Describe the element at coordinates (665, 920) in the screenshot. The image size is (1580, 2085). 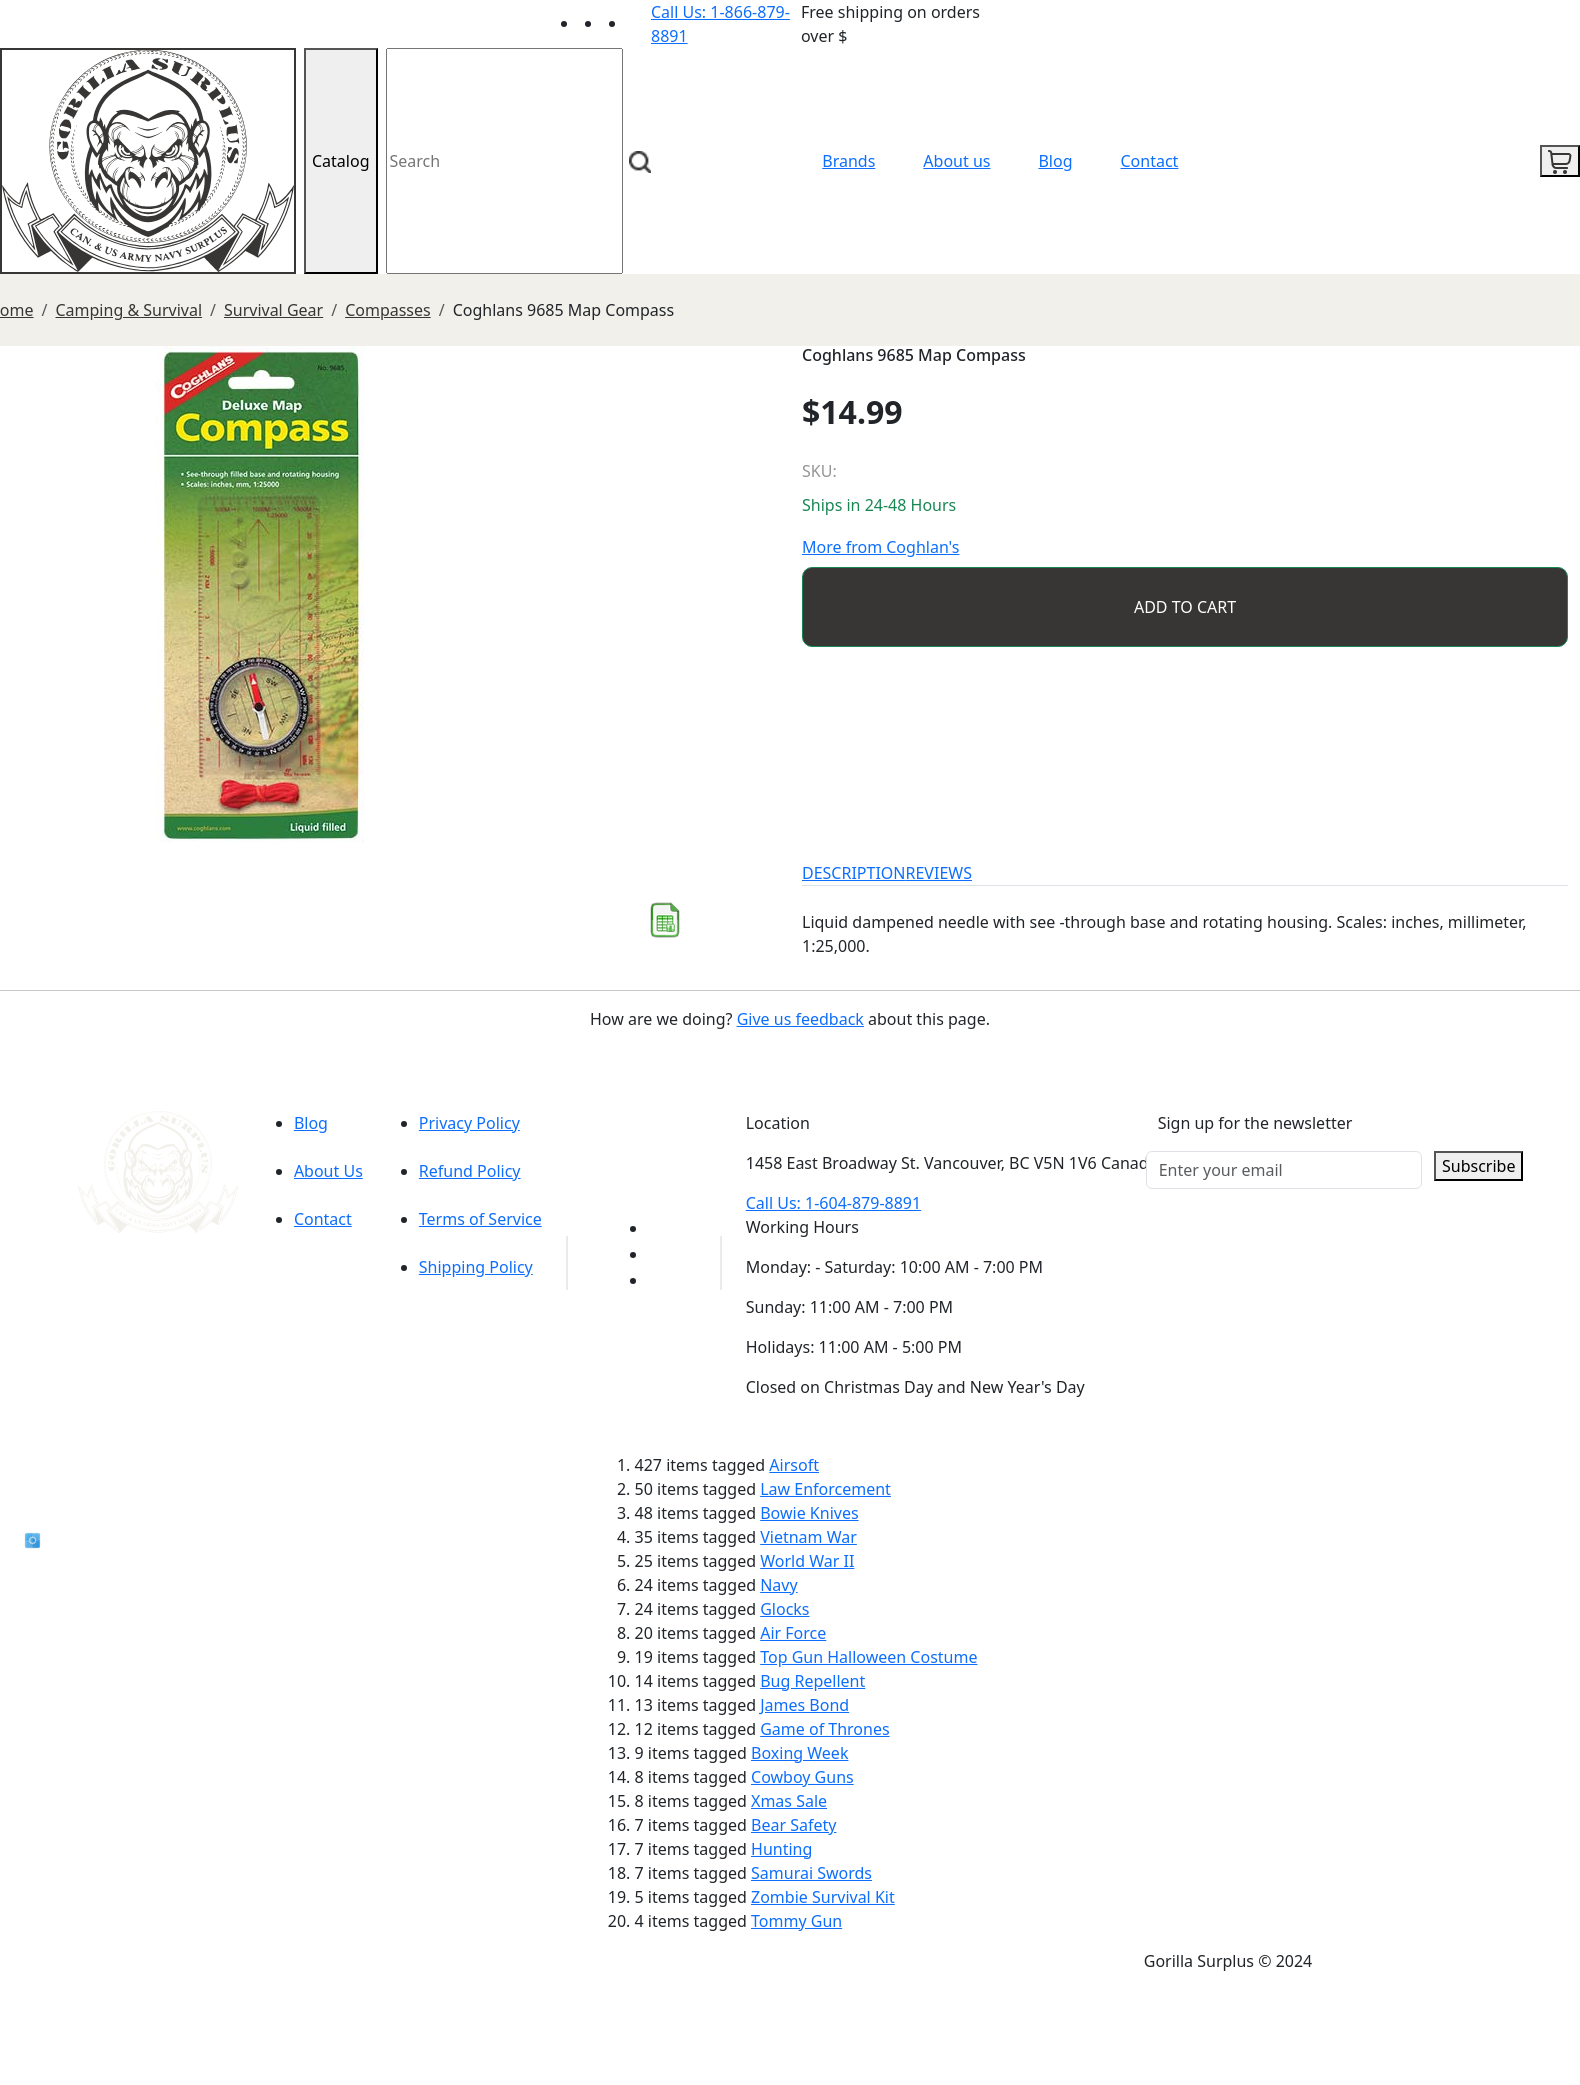
I see `libreoffice calc spreadsheet template file` at that location.